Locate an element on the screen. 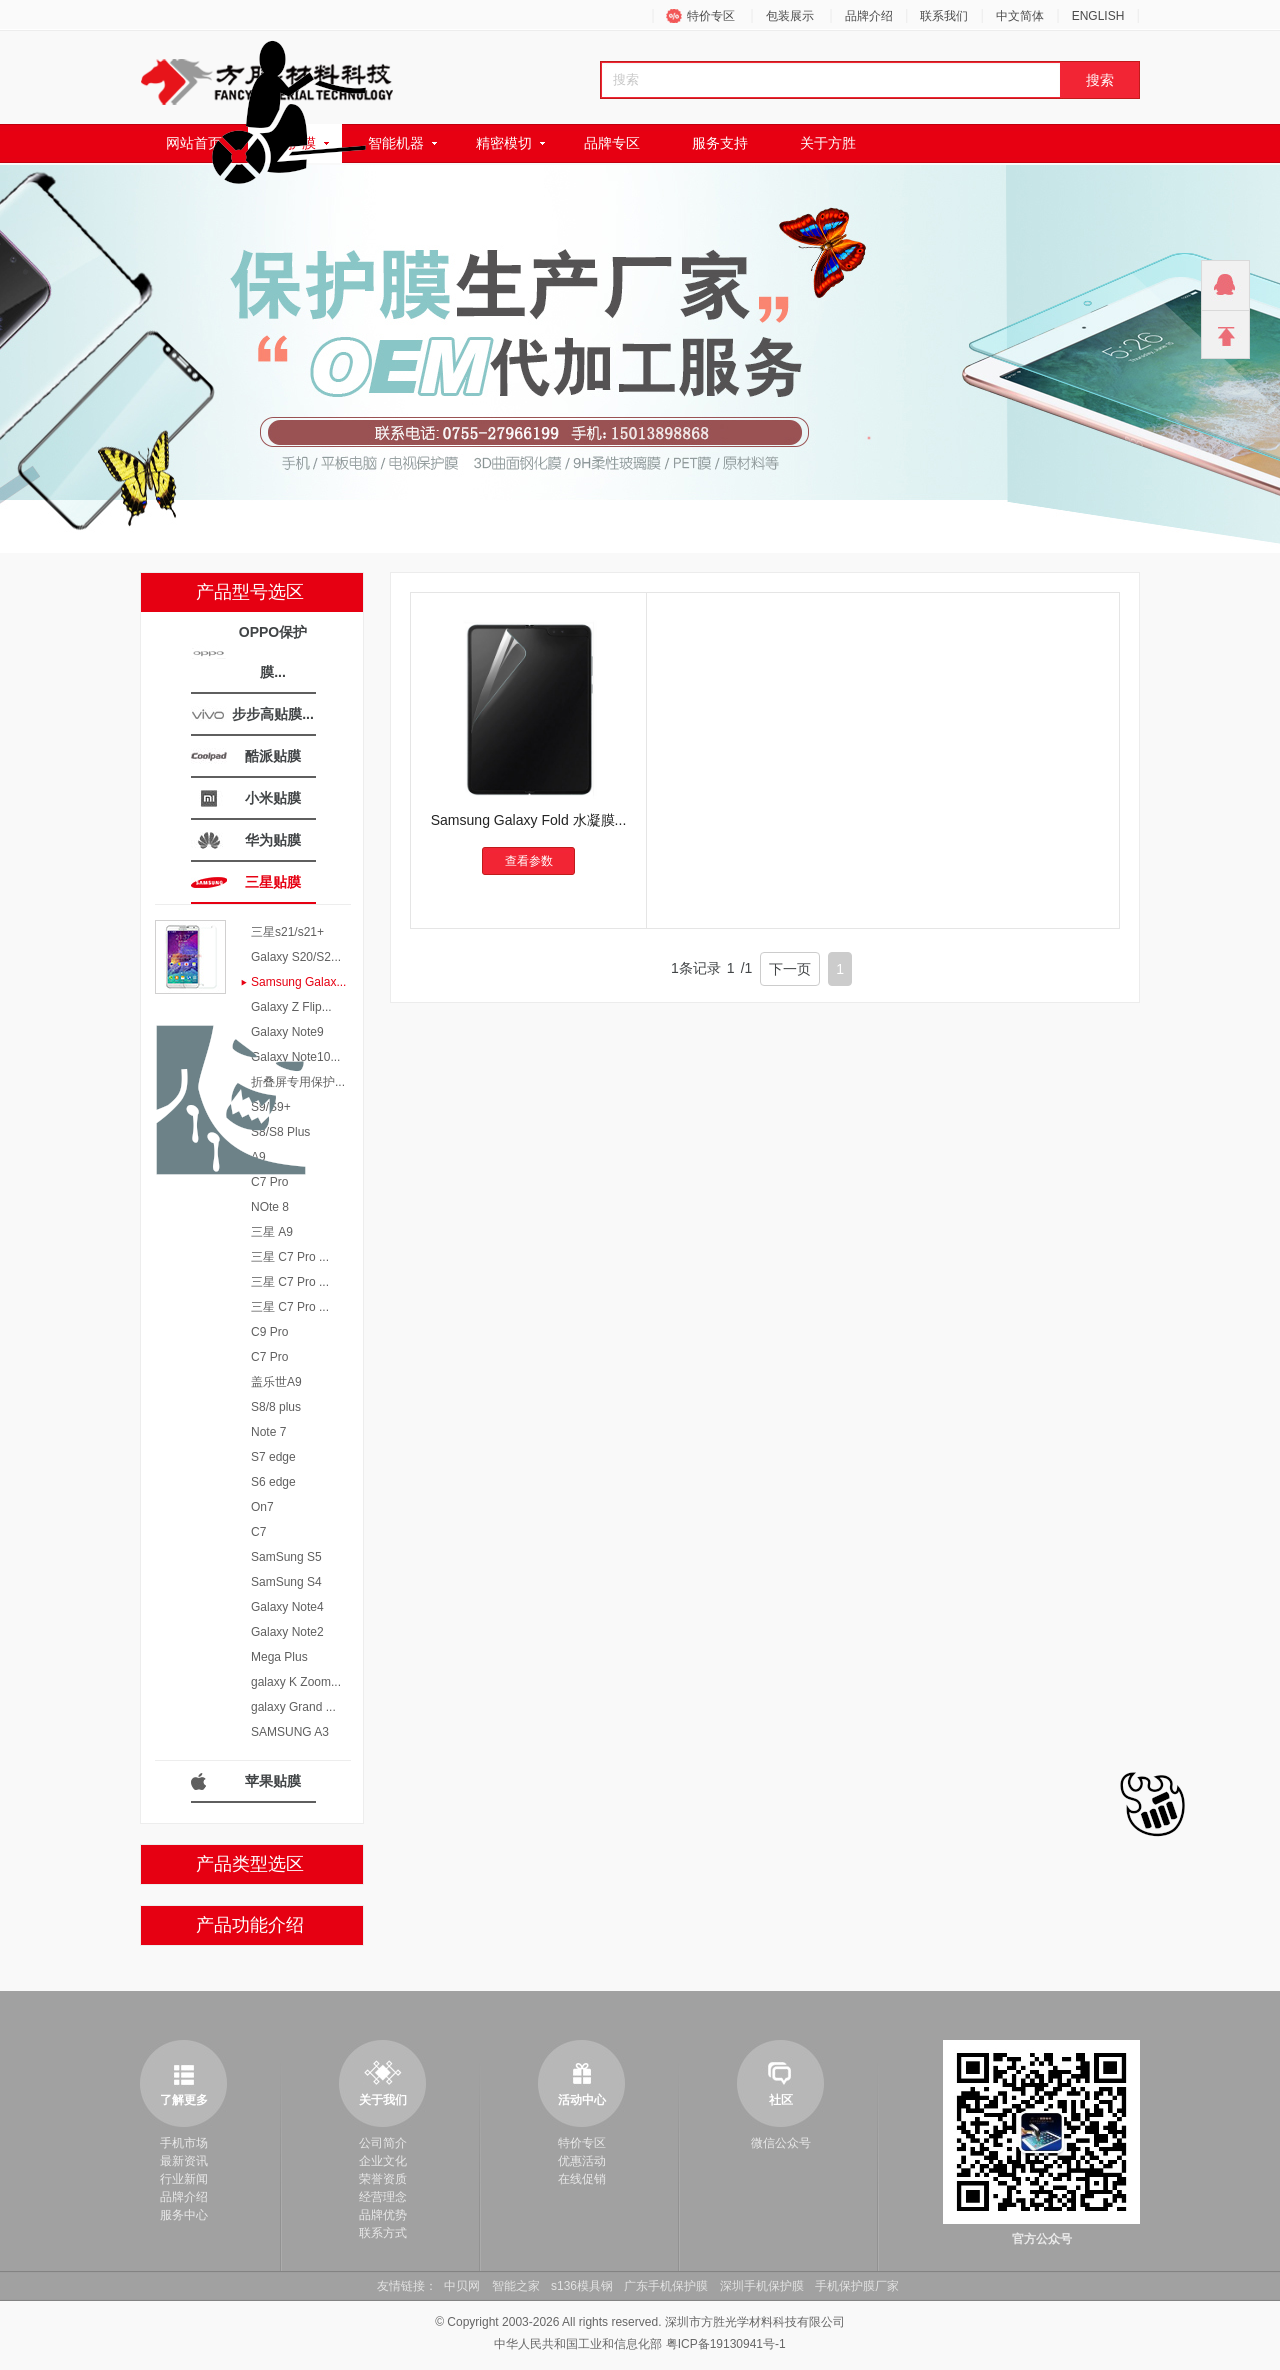 This screenshot has width=1280, height=2370. activate fire punch ability or attack is located at coordinates (1152, 1804).